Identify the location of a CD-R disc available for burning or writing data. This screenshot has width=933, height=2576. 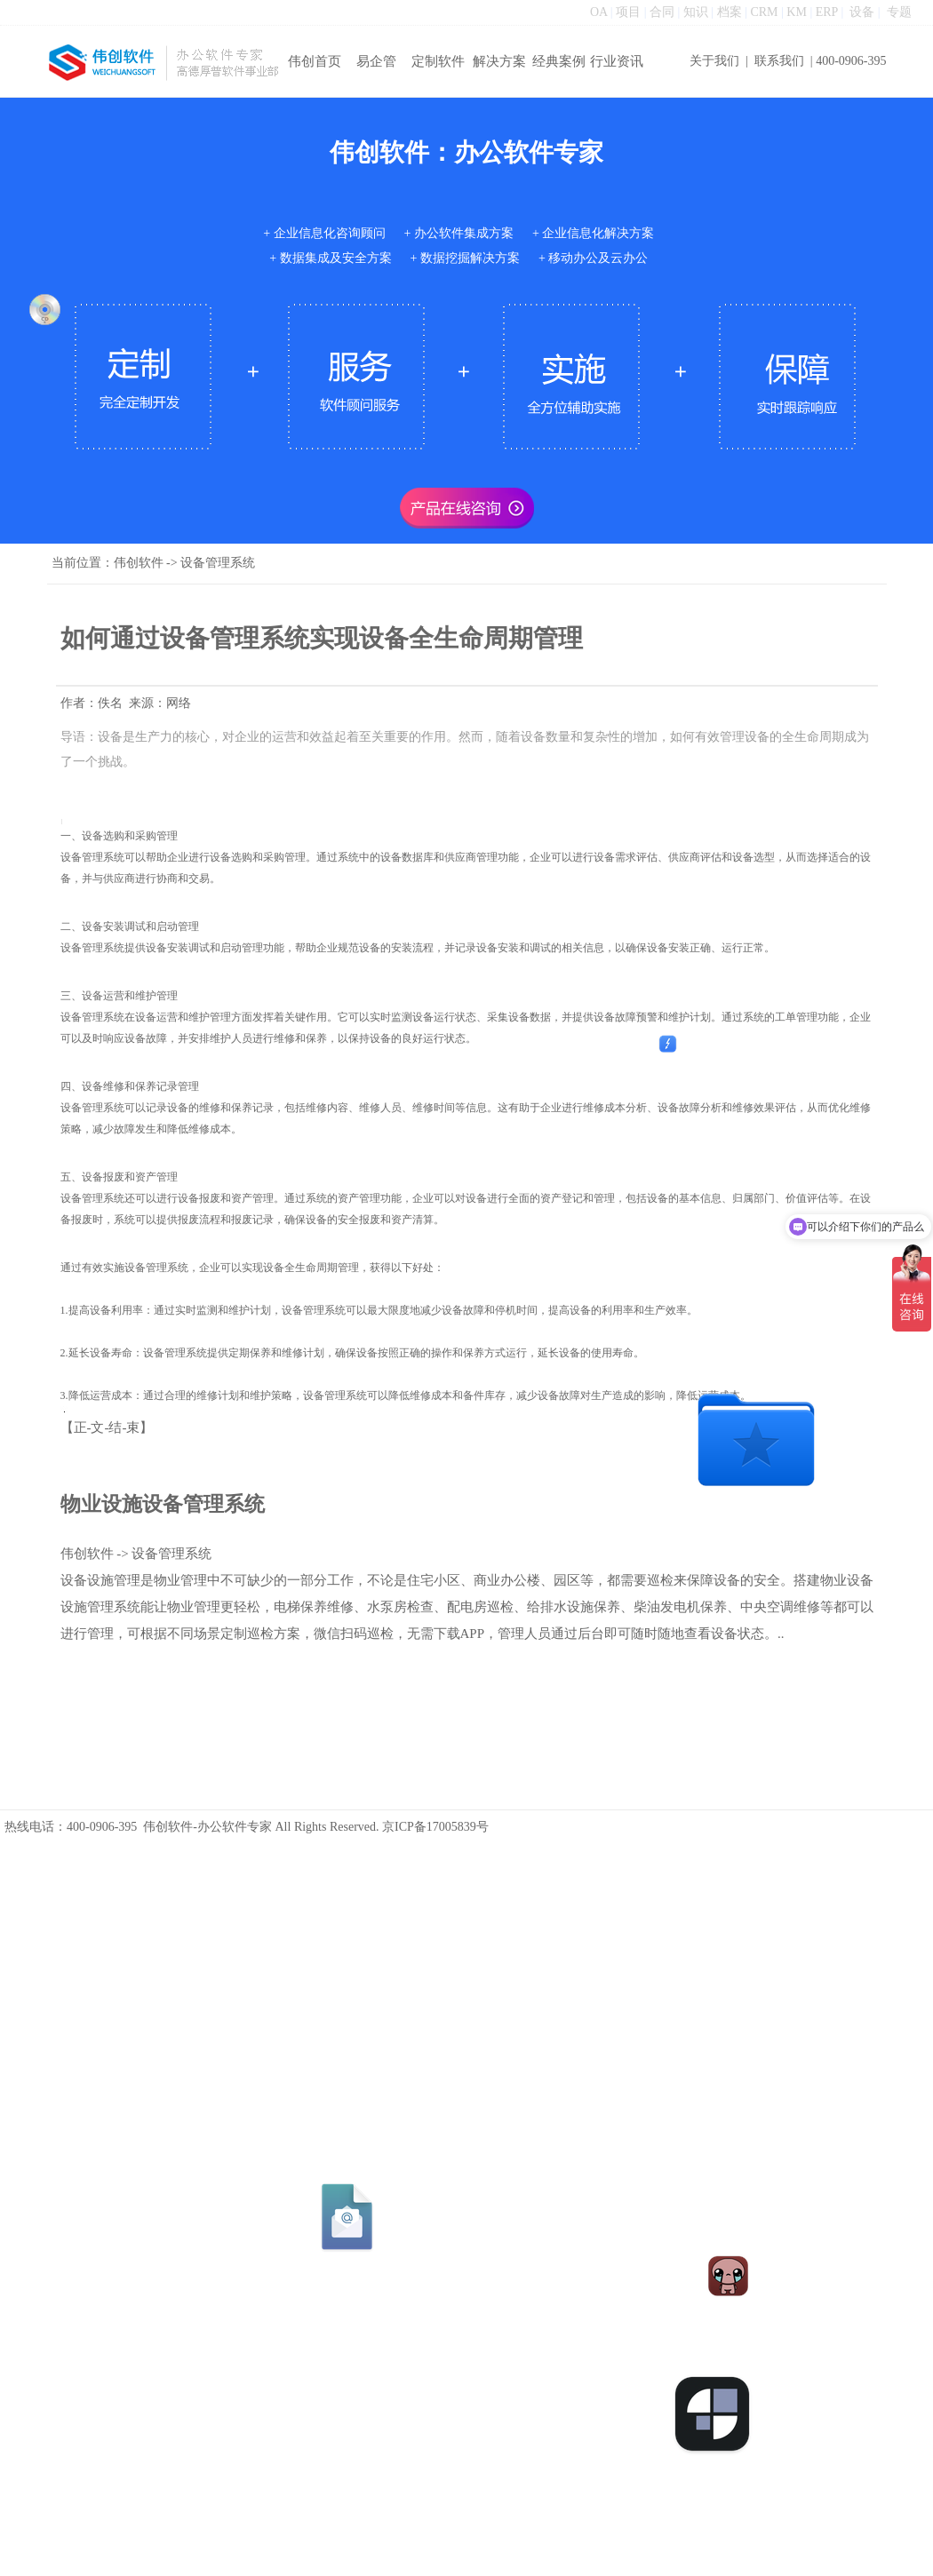
(44, 309).